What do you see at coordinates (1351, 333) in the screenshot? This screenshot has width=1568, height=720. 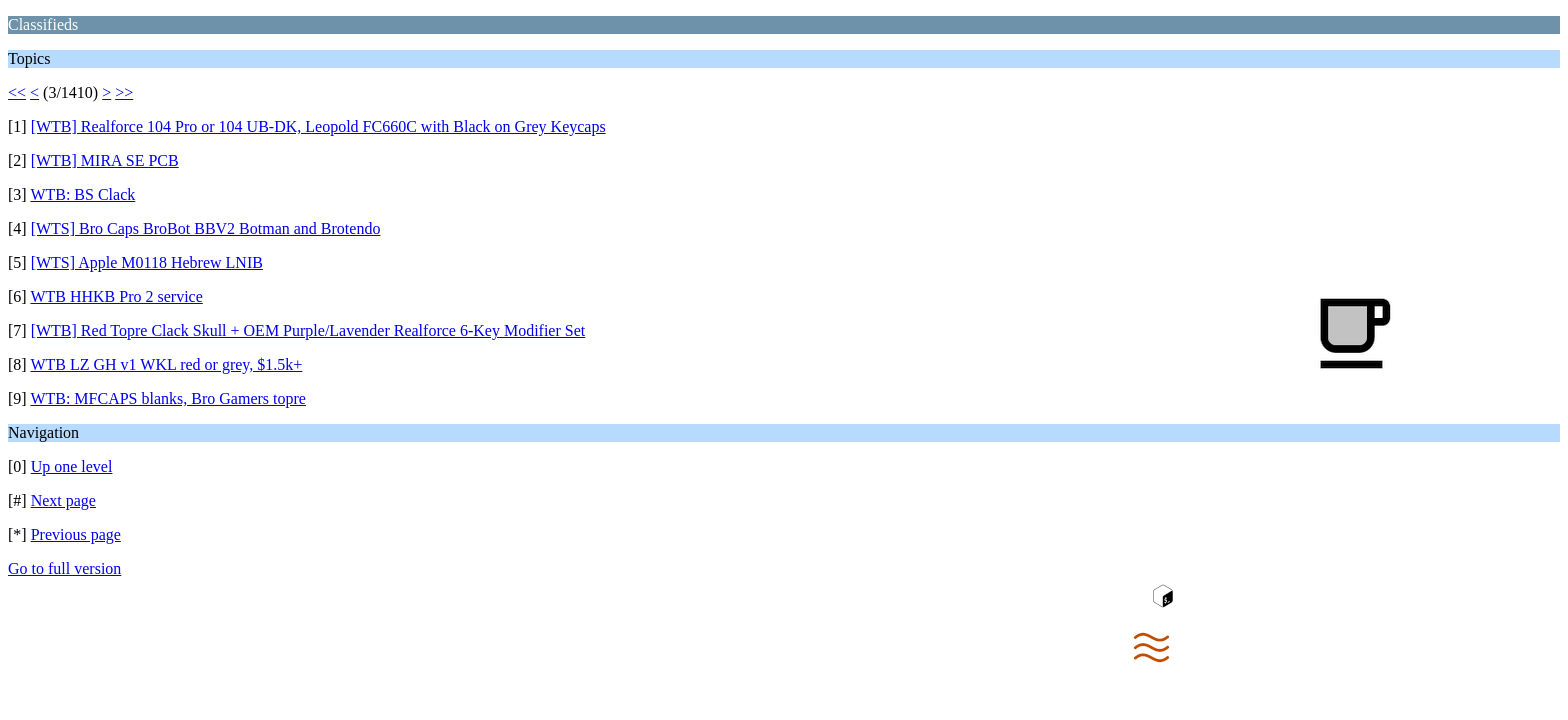 I see `access café or coffee shop locations` at bounding box center [1351, 333].